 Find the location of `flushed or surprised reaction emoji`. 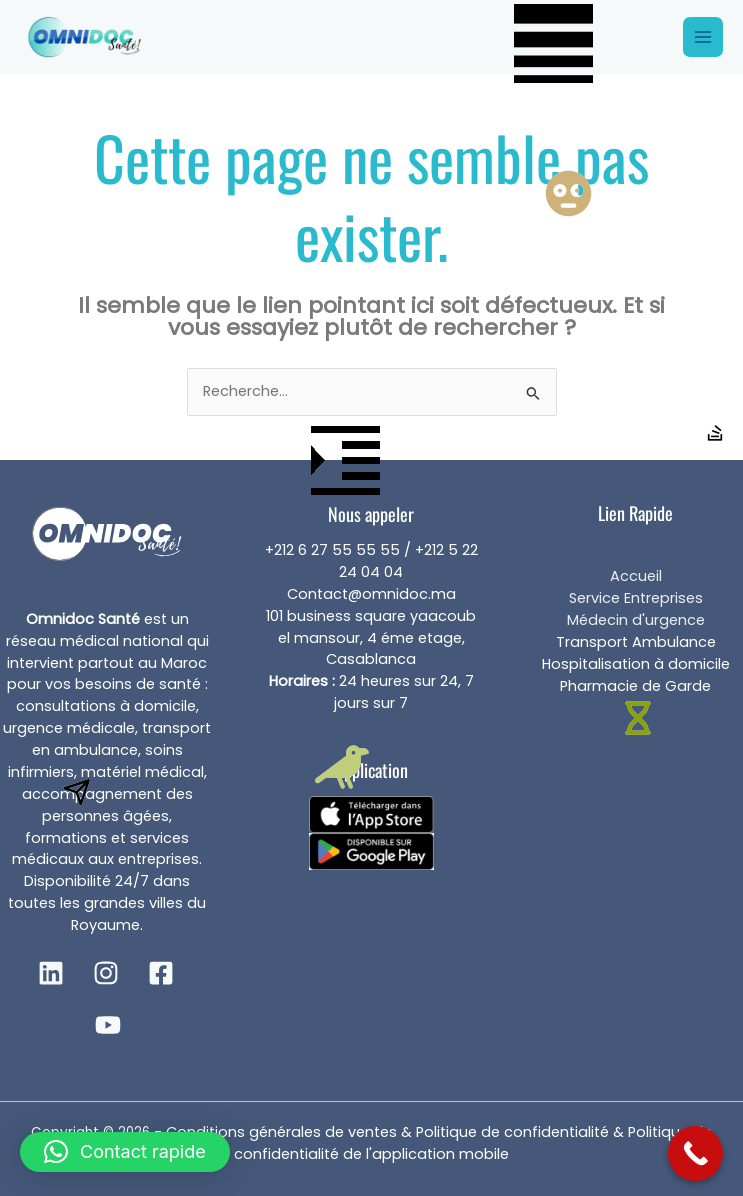

flushed or surprised reaction emoji is located at coordinates (568, 193).